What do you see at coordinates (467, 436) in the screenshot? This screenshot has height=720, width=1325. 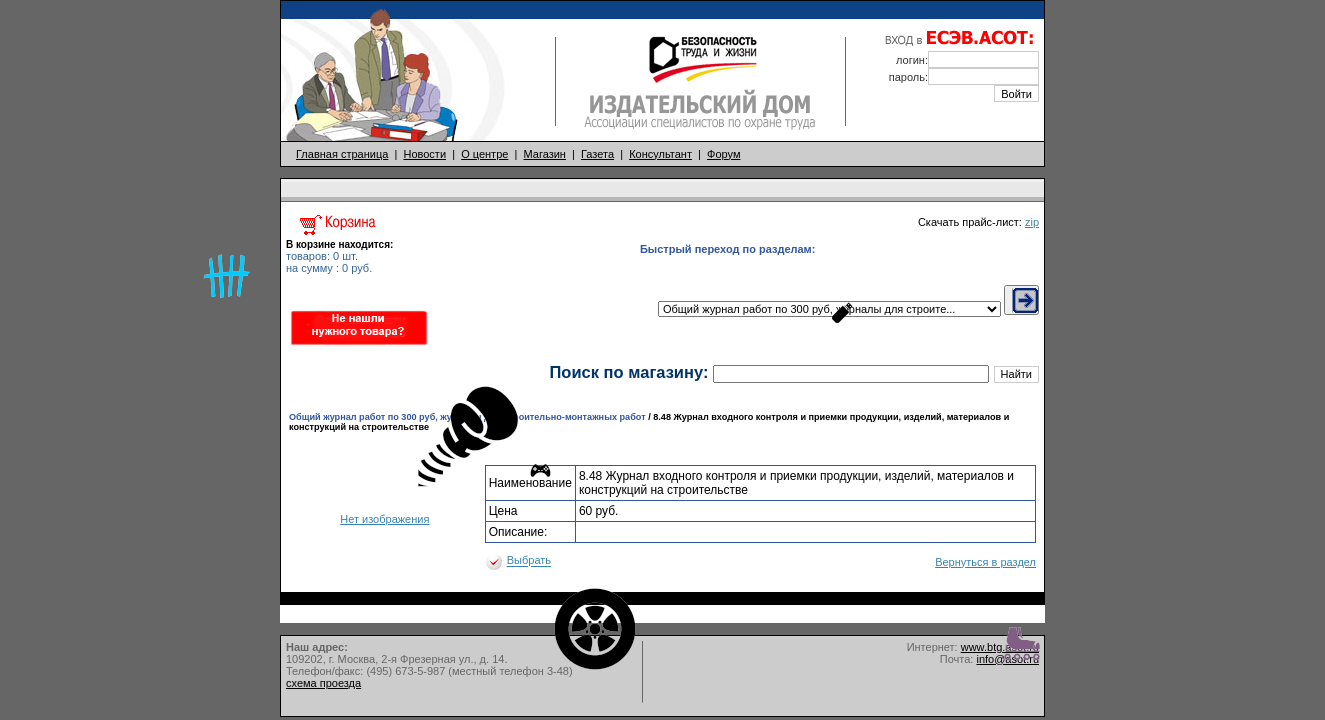 I see `spring-loaded boxing glove or punch gag` at bounding box center [467, 436].